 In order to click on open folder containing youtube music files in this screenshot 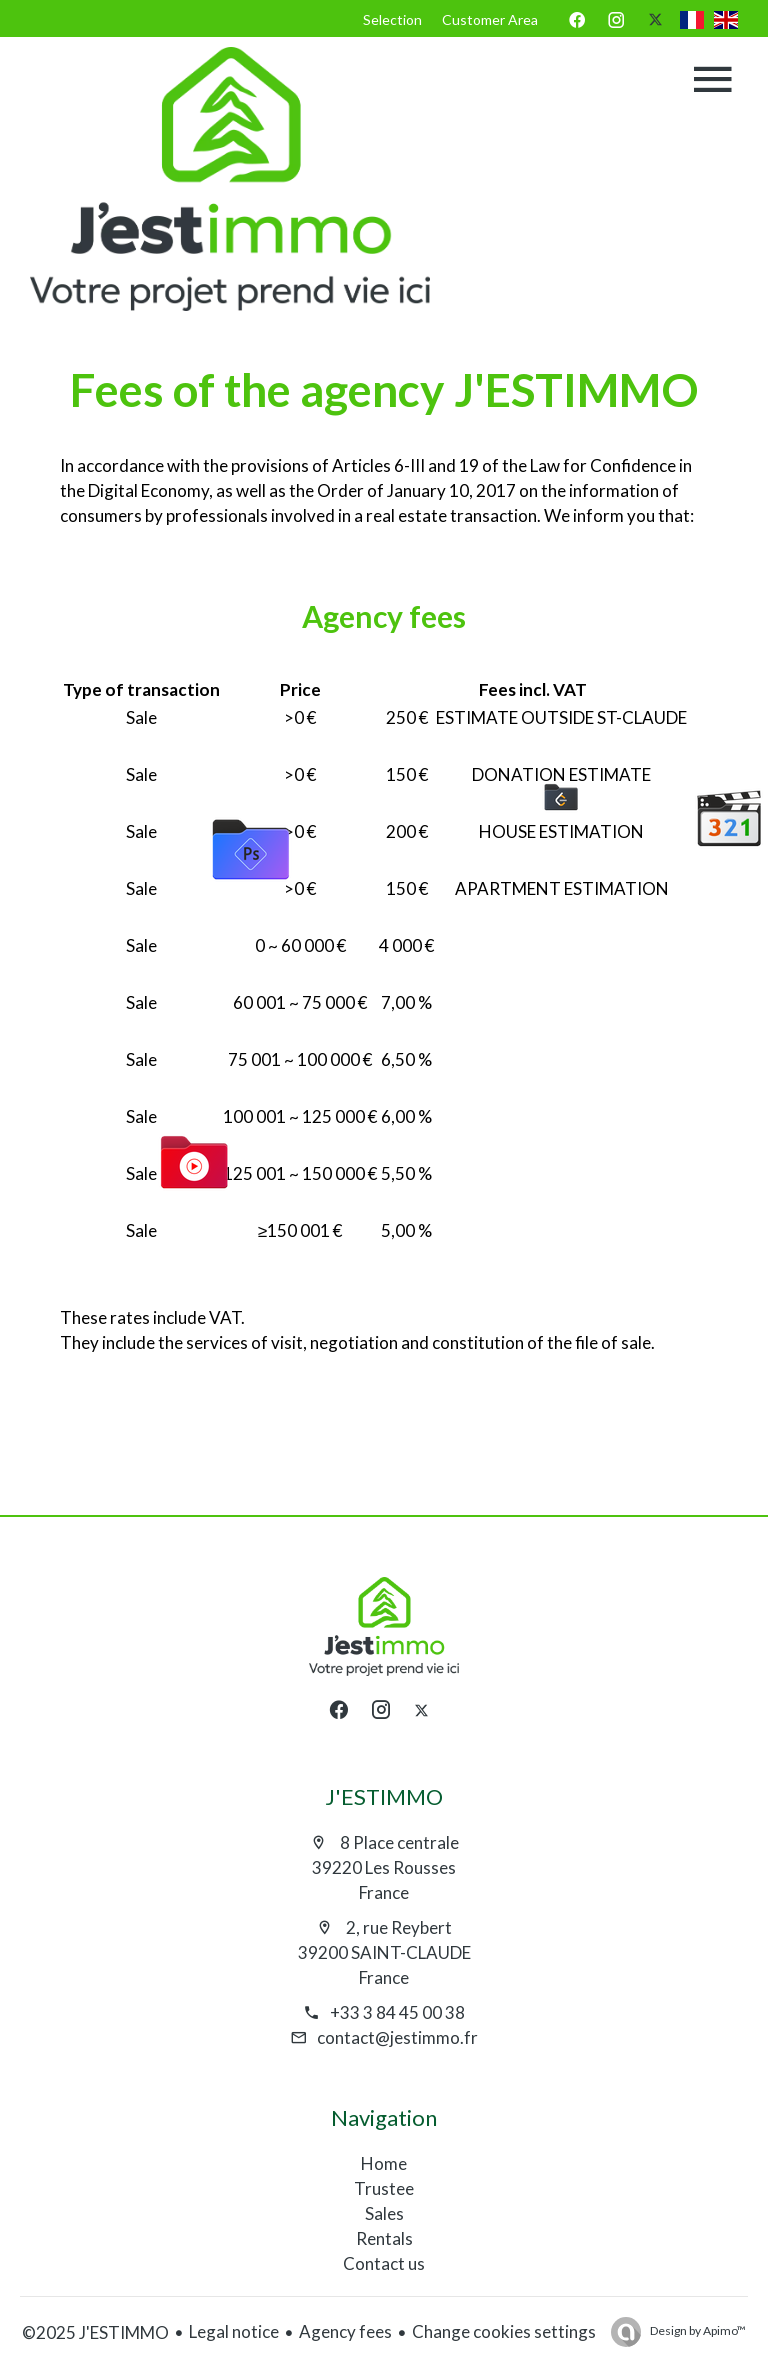, I will do `click(194, 1164)`.